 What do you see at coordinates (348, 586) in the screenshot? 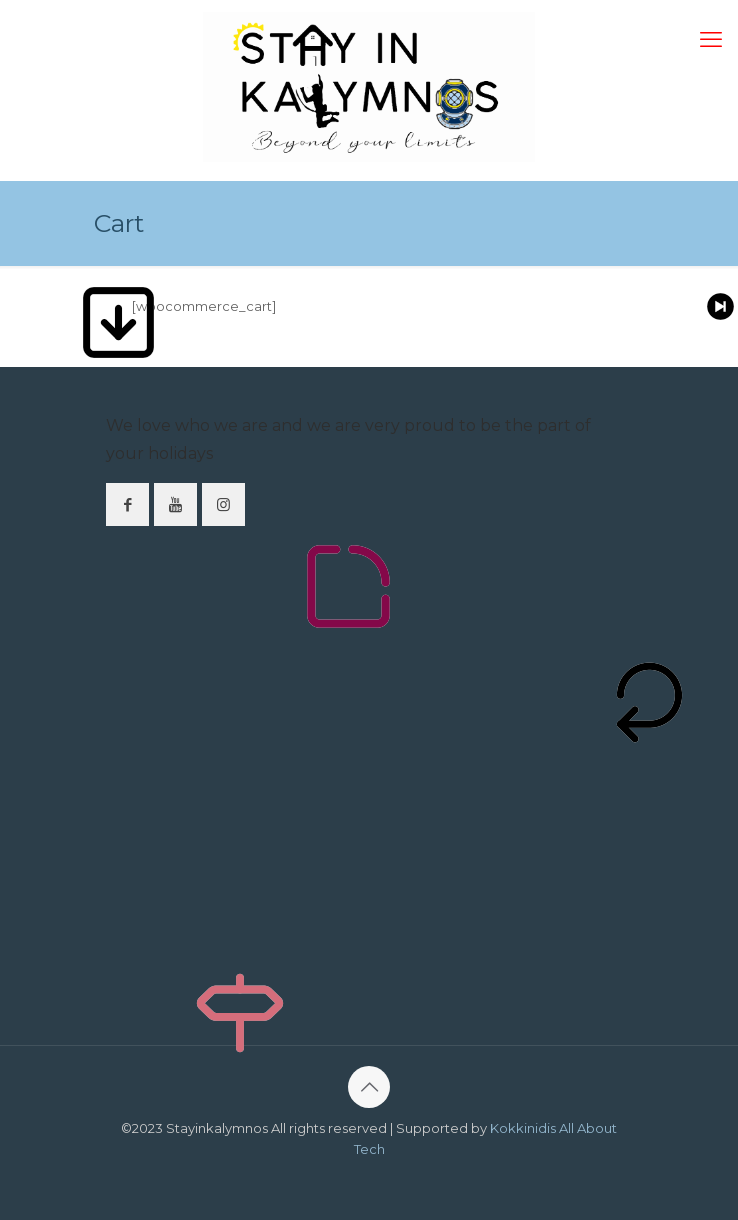
I see `adjust corner radius of a shape` at bounding box center [348, 586].